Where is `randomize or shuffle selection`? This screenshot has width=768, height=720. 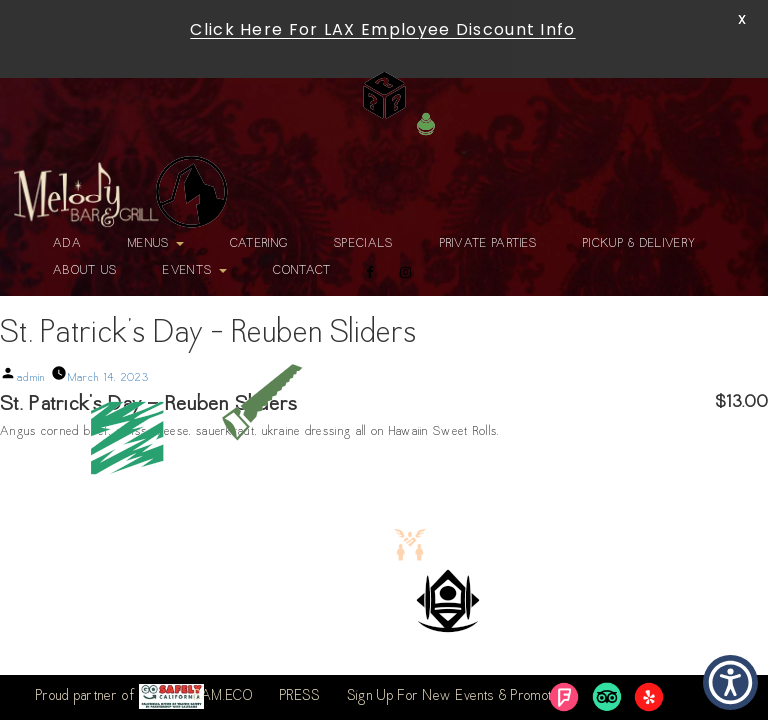 randomize or shuffle selection is located at coordinates (384, 95).